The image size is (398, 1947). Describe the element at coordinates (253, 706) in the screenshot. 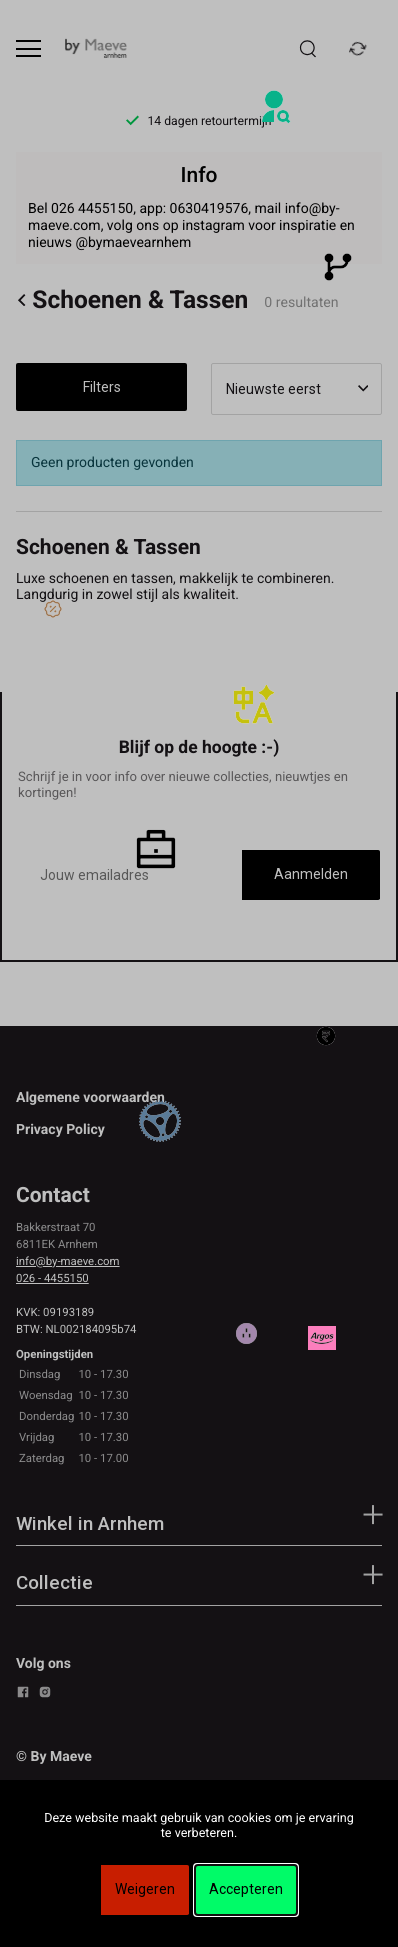

I see `translate text using AI` at that location.